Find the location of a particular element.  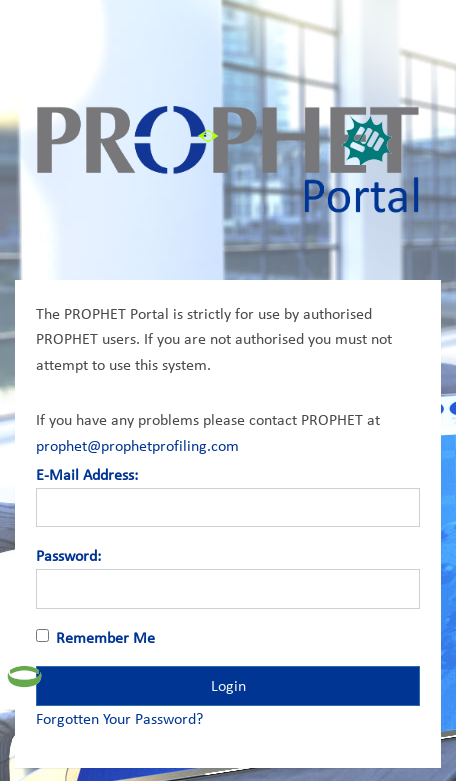

trigger a punch or melee attack action is located at coordinates (367, 140).